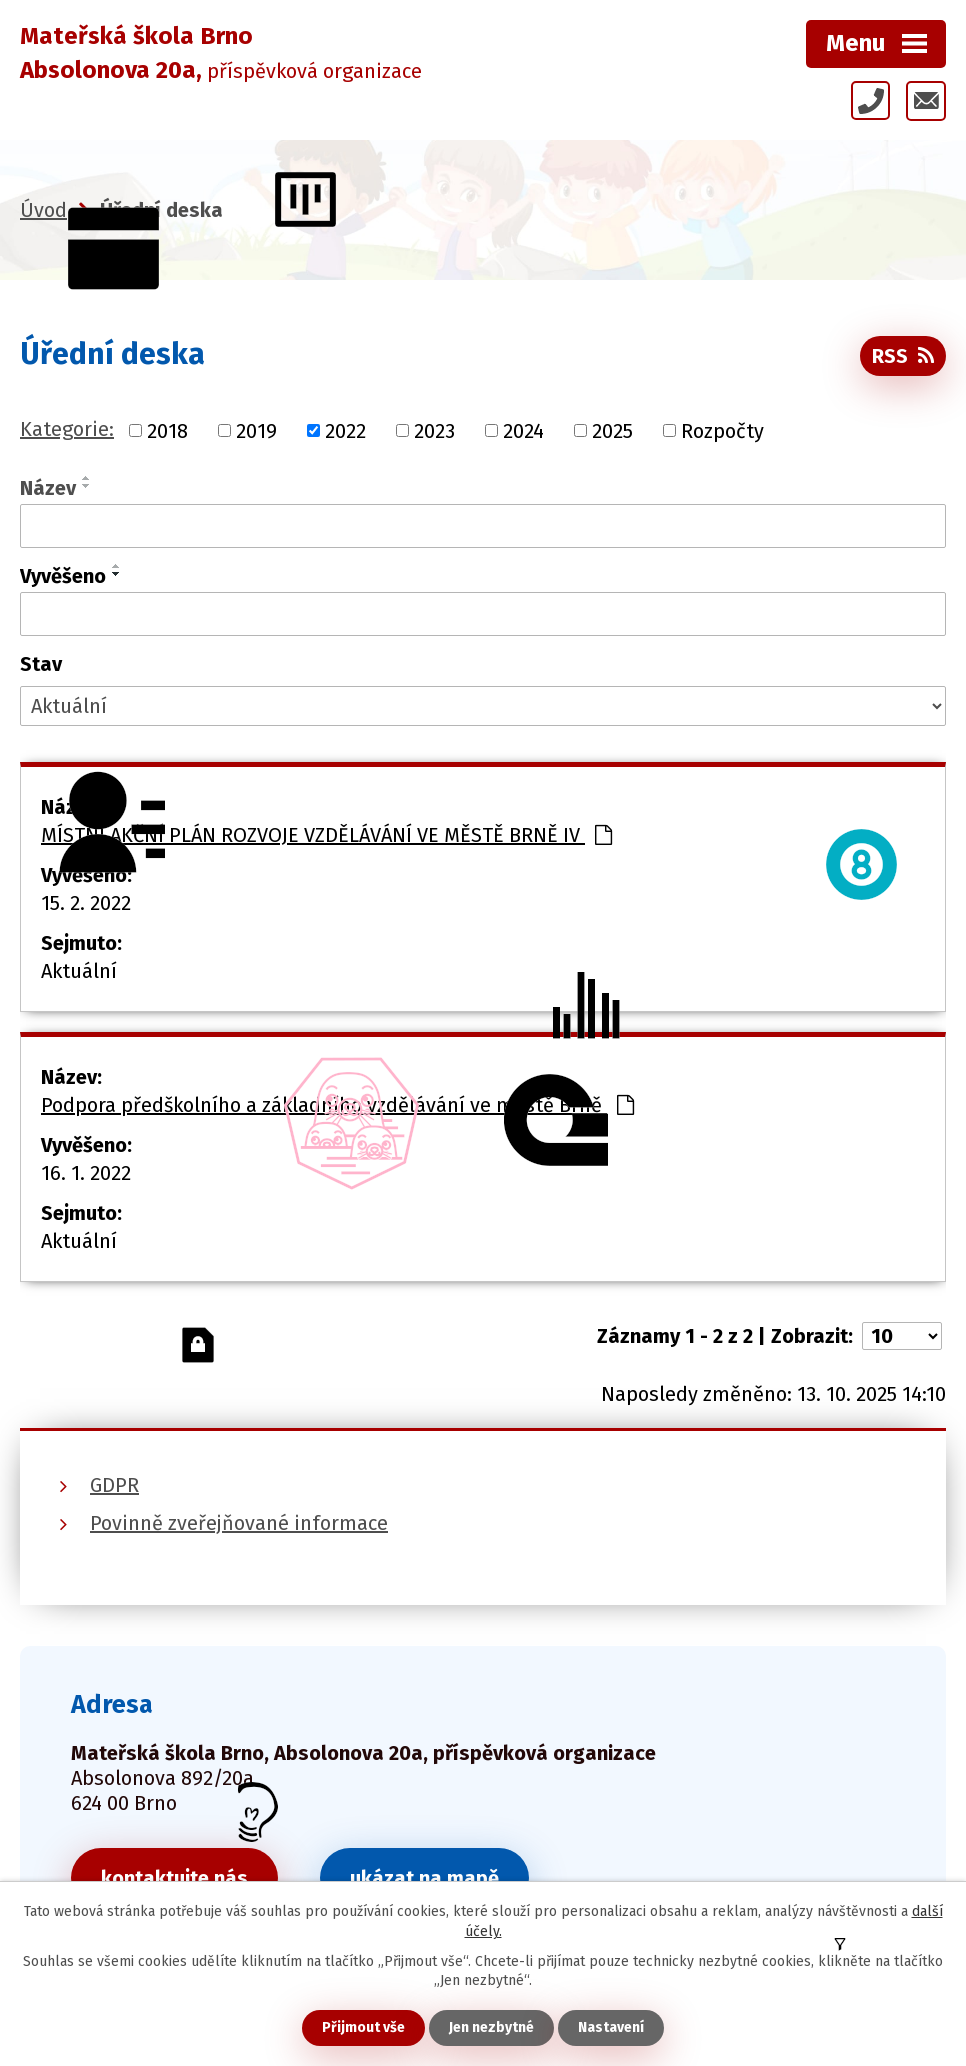 The height and width of the screenshot is (2066, 966). I want to click on switch to top panel layout, so click(113, 248).